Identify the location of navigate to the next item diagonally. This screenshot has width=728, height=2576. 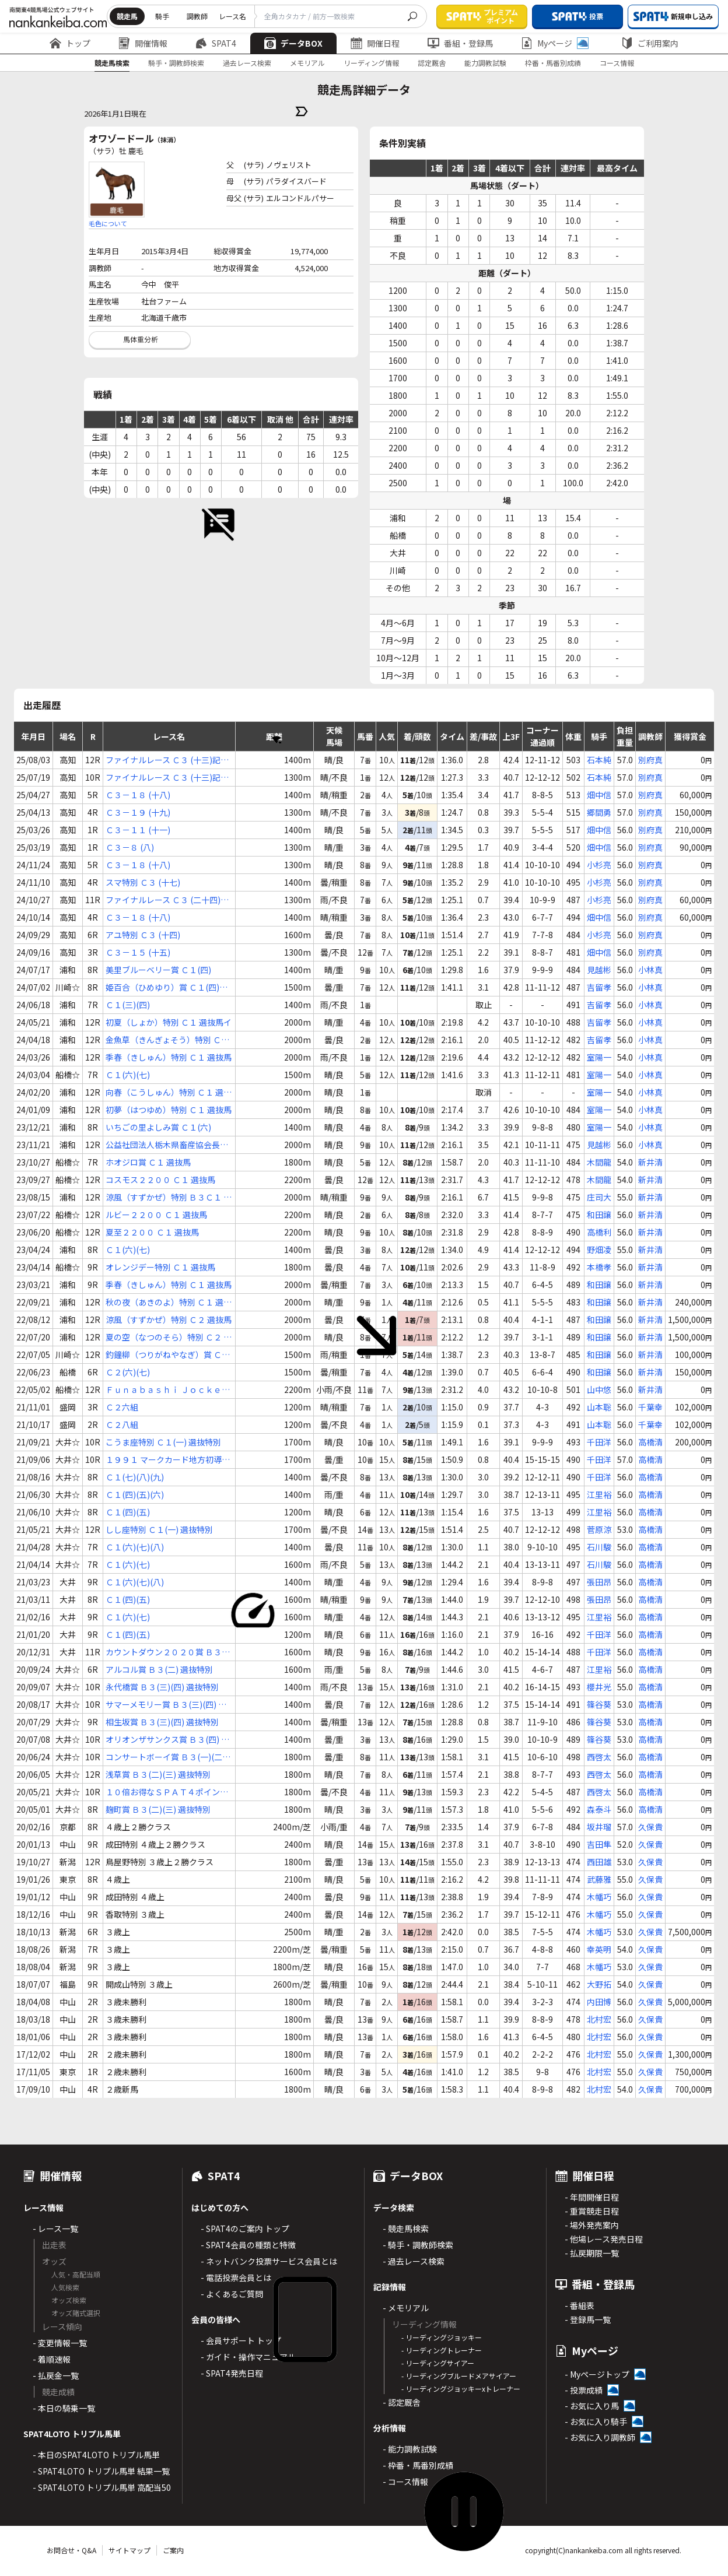
(376, 1335).